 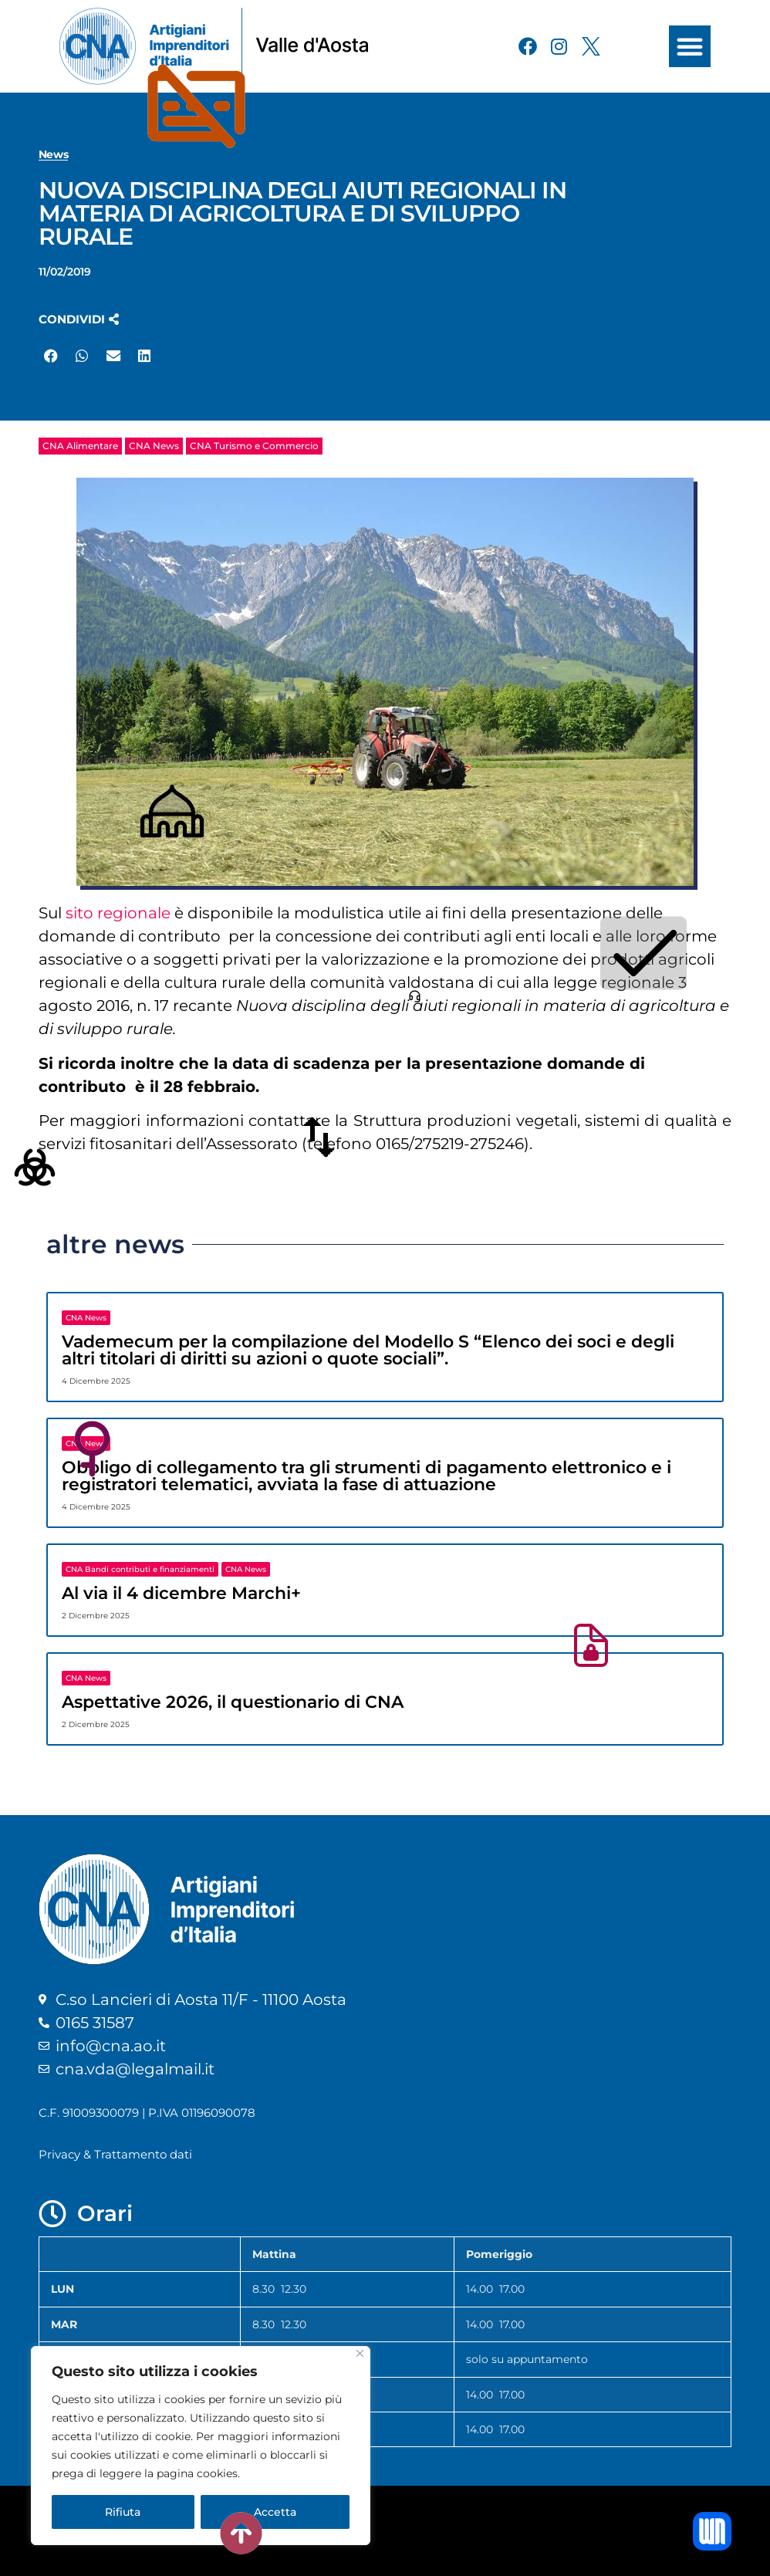 I want to click on indicates demigirl gender identity, so click(x=92, y=1447).